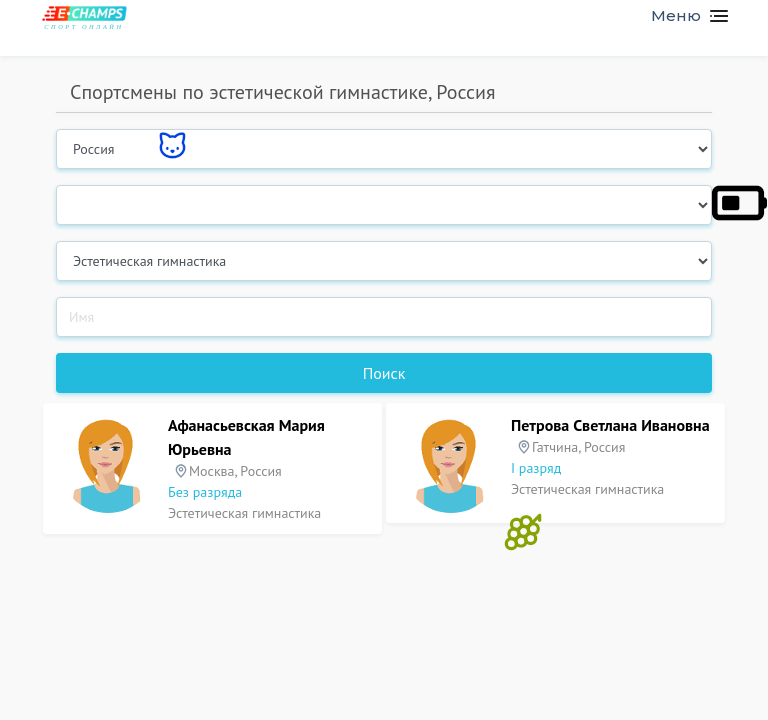  What do you see at coordinates (172, 145) in the screenshot?
I see `access pet-related features or settings` at bounding box center [172, 145].